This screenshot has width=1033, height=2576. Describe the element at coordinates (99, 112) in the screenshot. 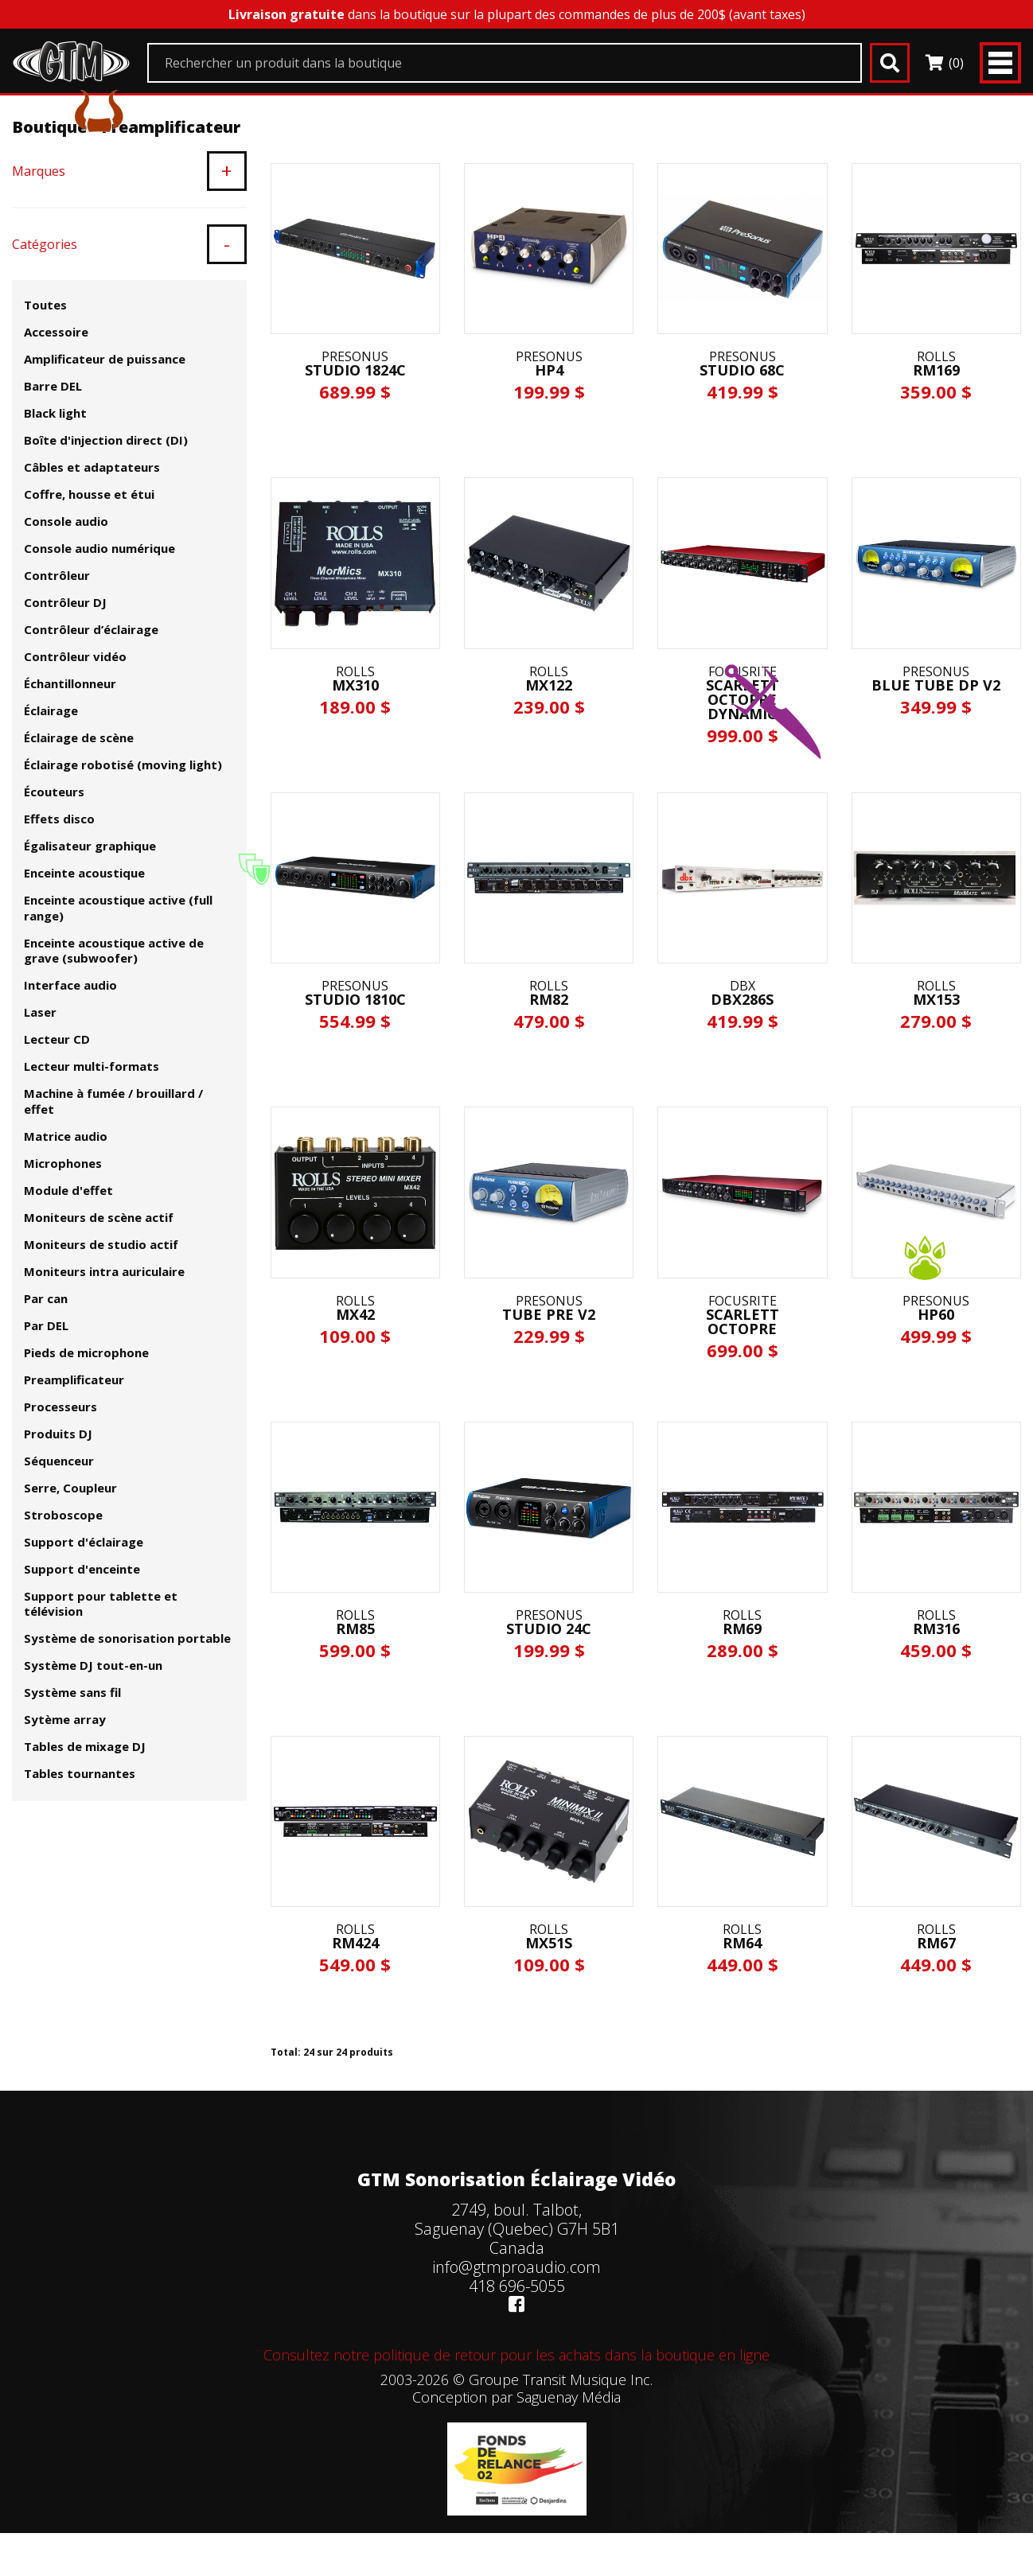

I see `access viking or warrior-themed game content` at that location.